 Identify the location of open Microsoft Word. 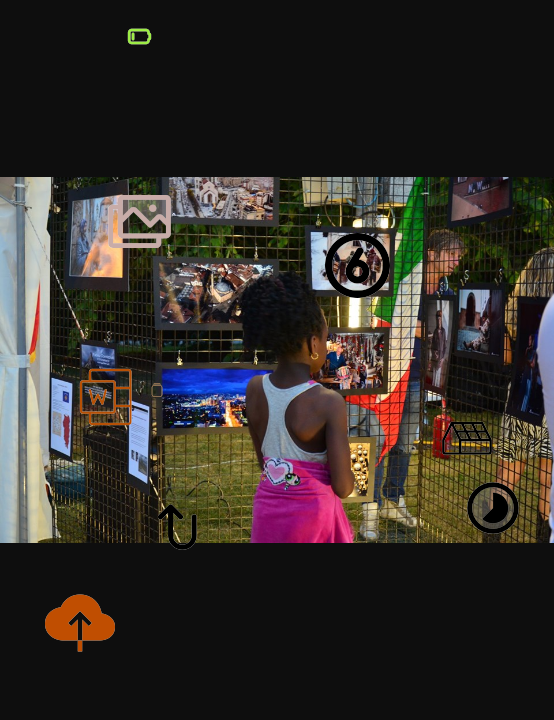
(108, 397).